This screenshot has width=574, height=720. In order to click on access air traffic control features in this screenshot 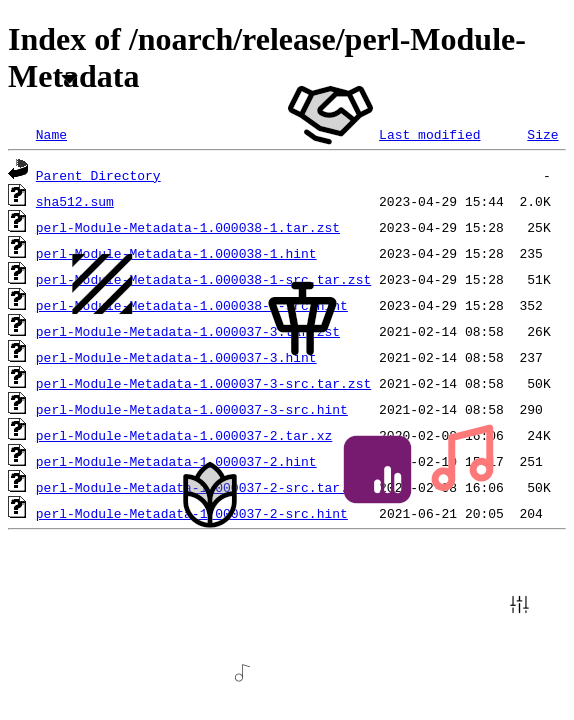, I will do `click(302, 318)`.